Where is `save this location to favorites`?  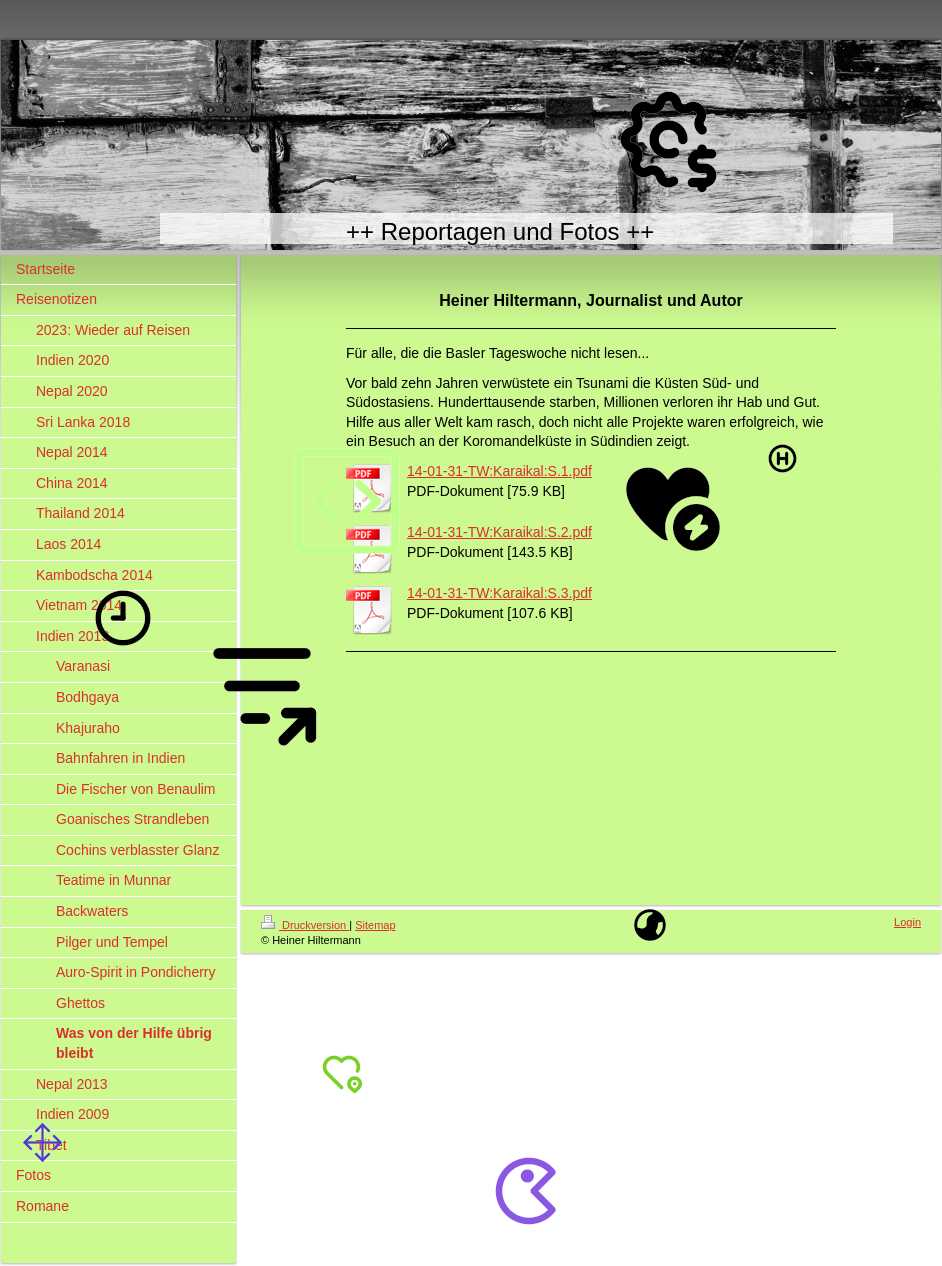
save this location to favorites is located at coordinates (341, 1072).